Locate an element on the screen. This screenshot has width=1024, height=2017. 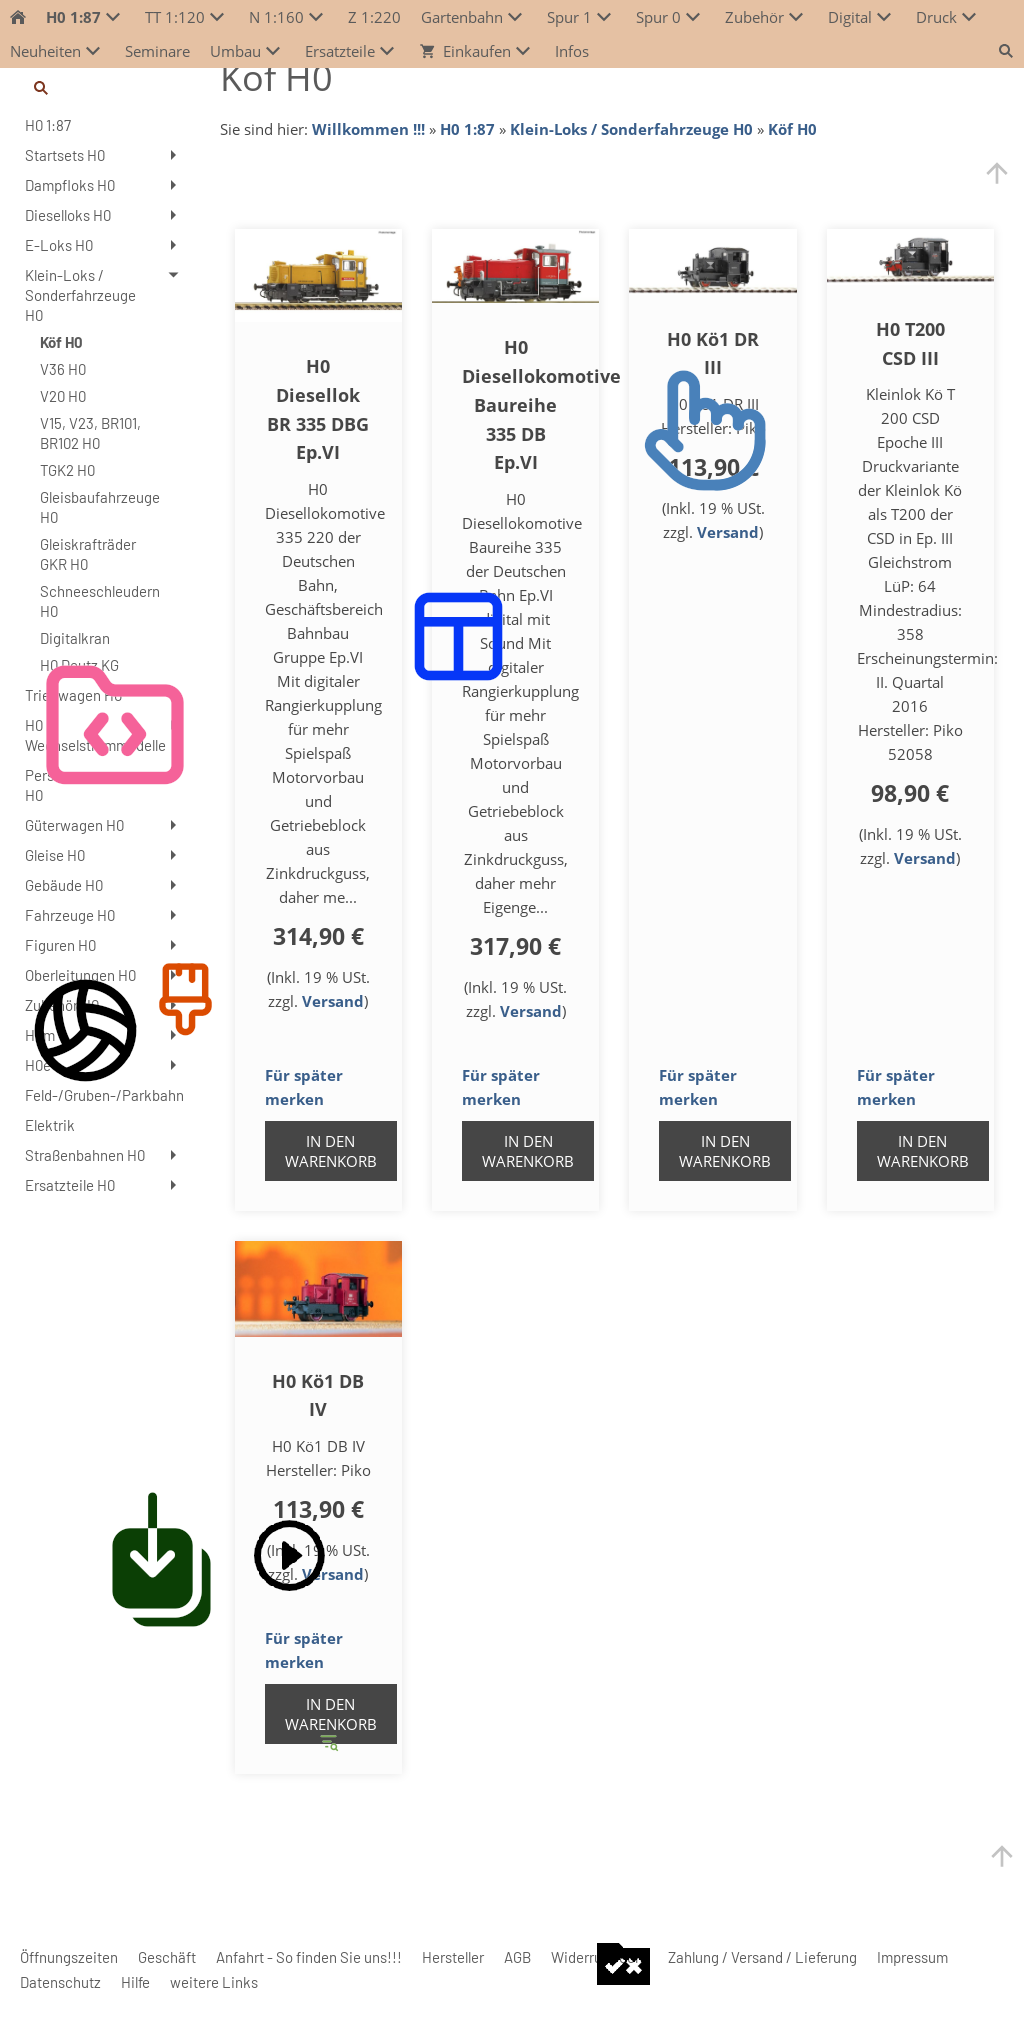
download multiple files is located at coordinates (161, 1559).